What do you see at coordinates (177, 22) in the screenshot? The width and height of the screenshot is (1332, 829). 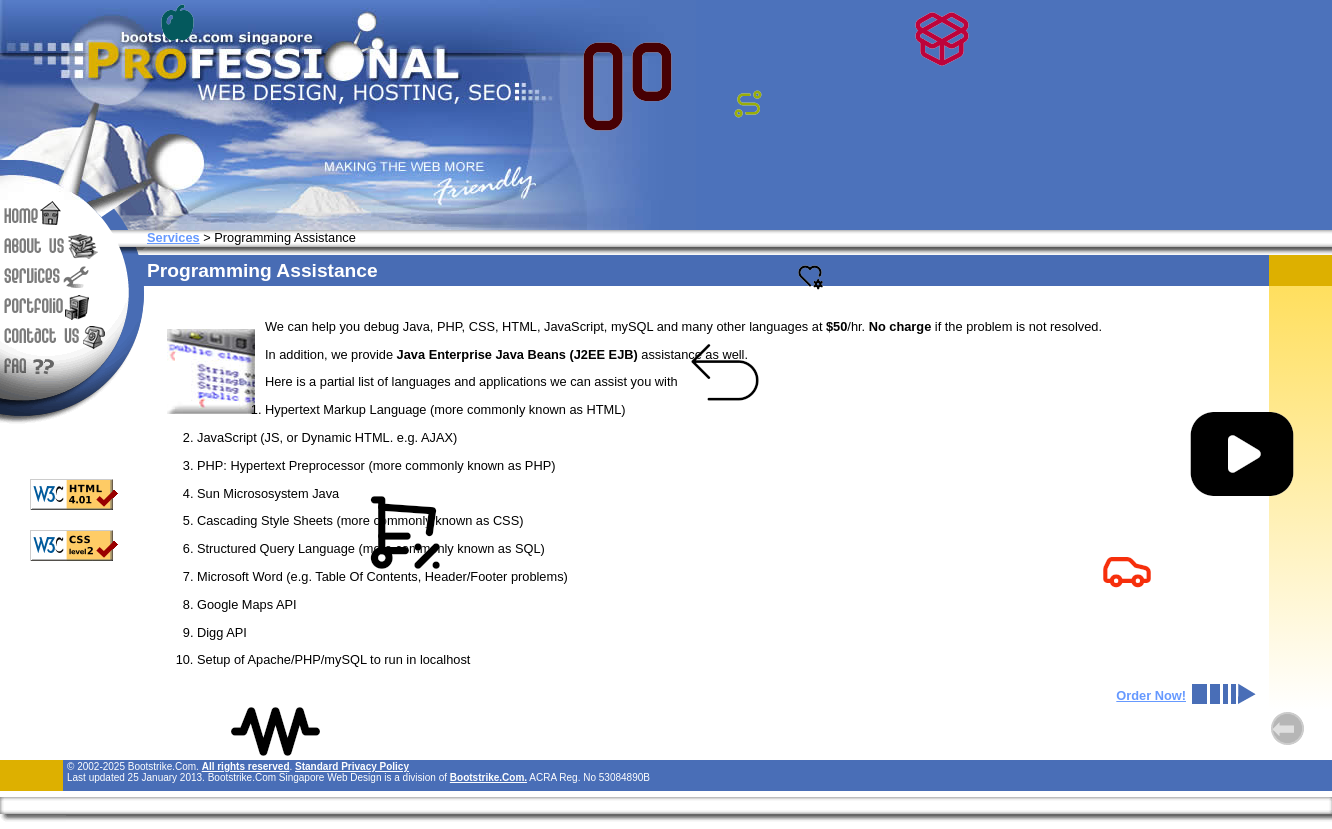 I see `access health or nutrition tracking features` at bounding box center [177, 22].